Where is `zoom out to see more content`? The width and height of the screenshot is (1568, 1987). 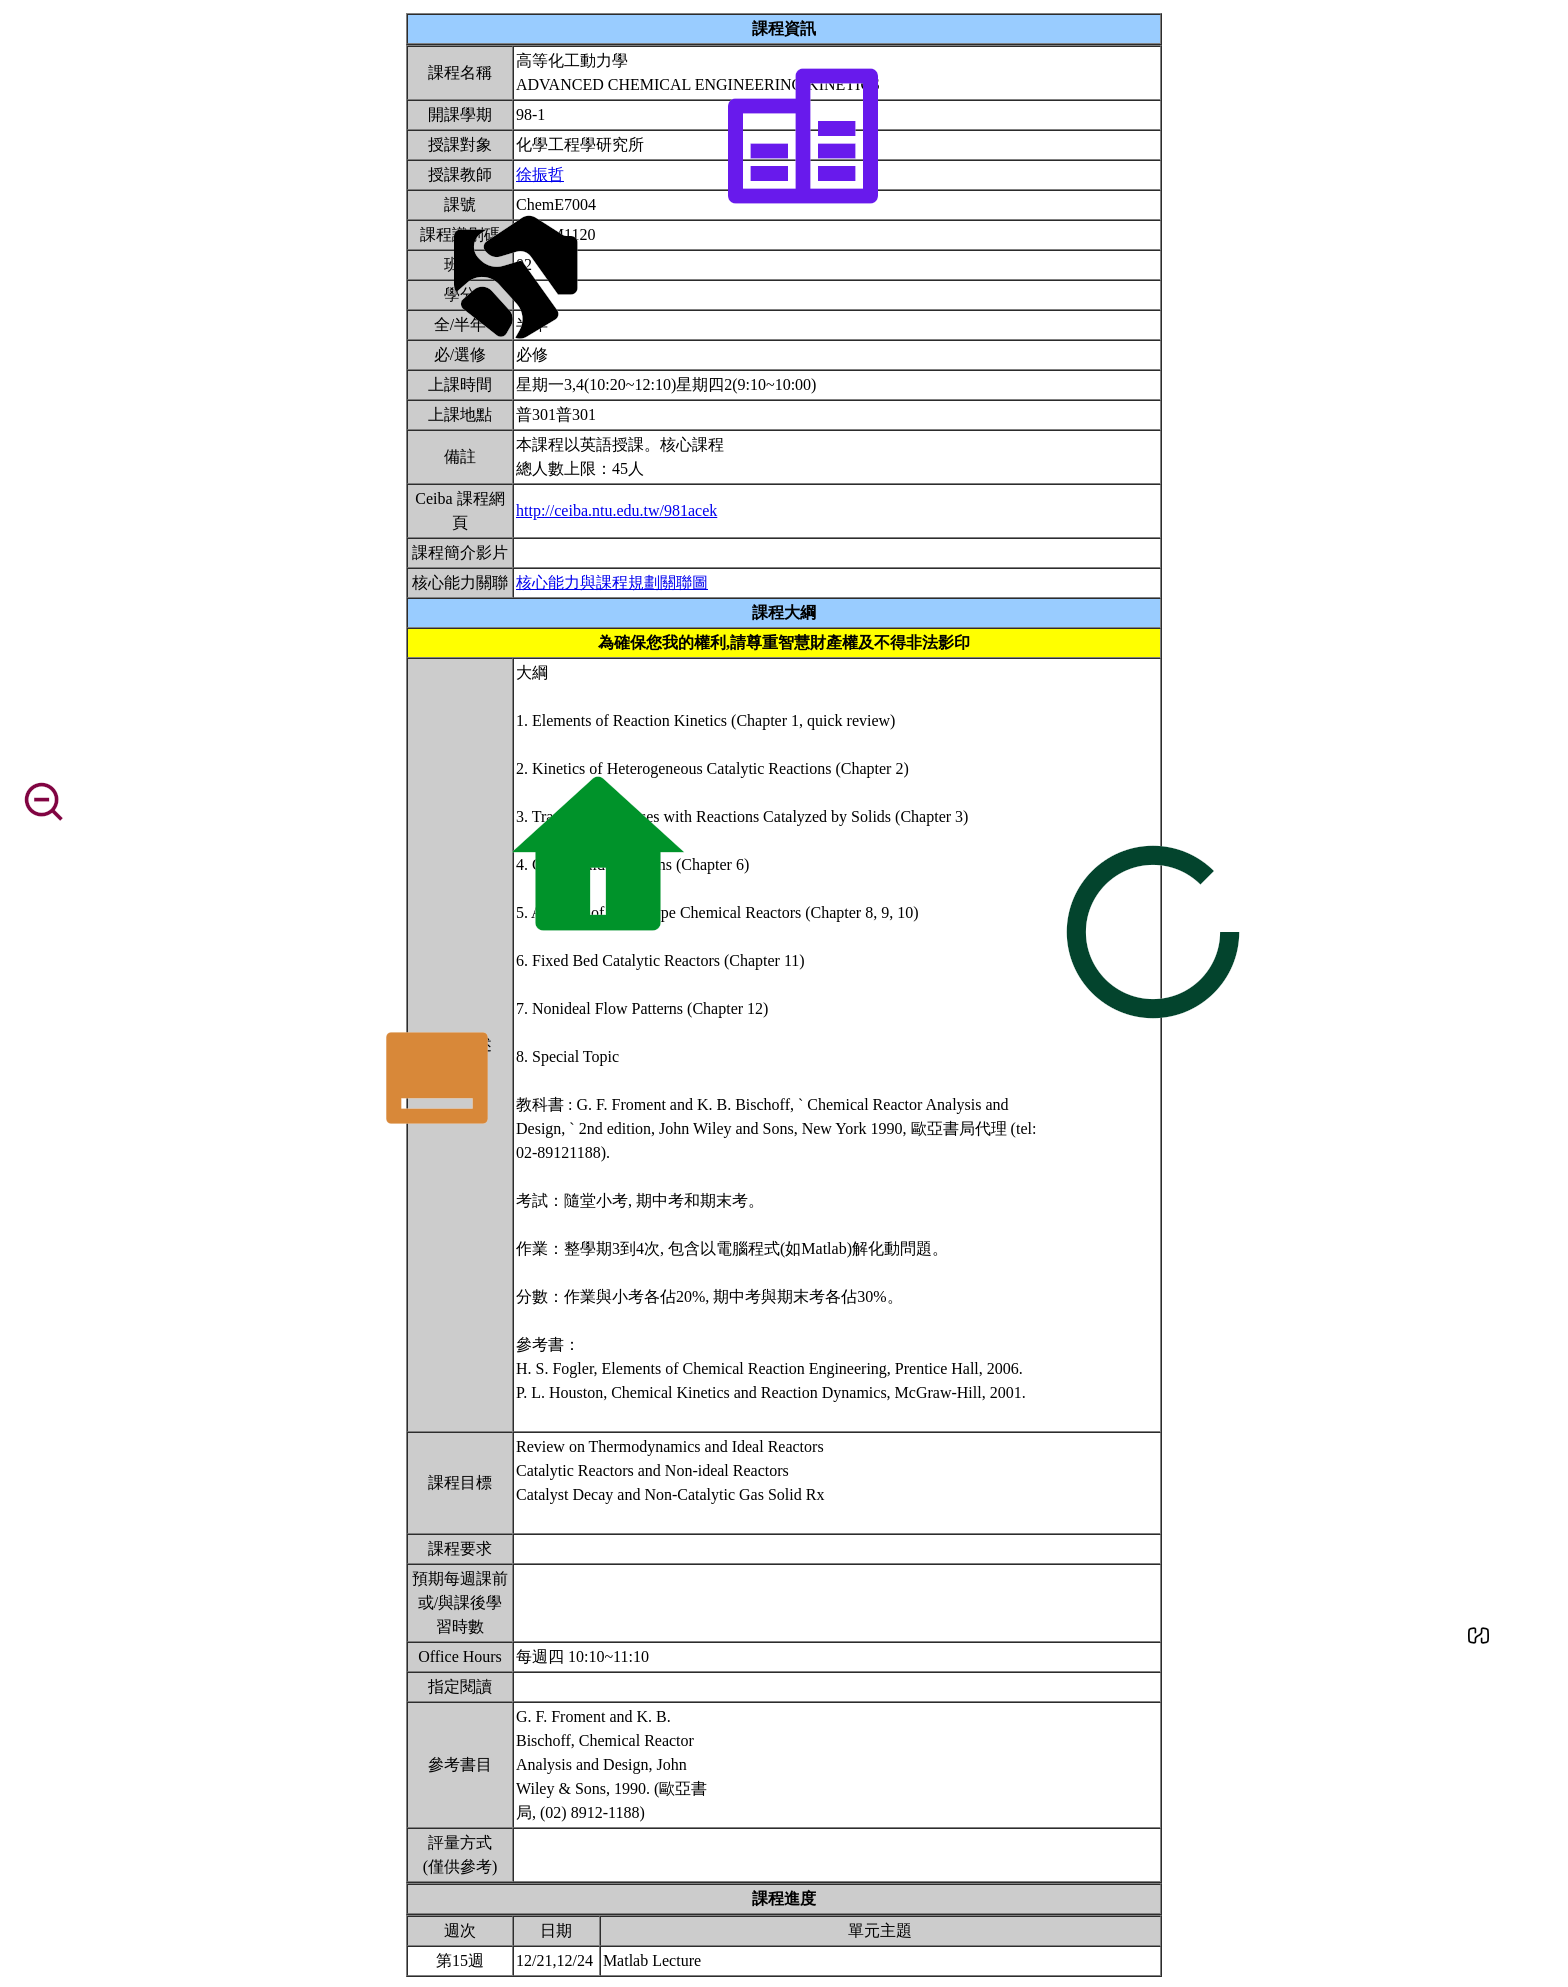 zoom out to see more content is located at coordinates (43, 801).